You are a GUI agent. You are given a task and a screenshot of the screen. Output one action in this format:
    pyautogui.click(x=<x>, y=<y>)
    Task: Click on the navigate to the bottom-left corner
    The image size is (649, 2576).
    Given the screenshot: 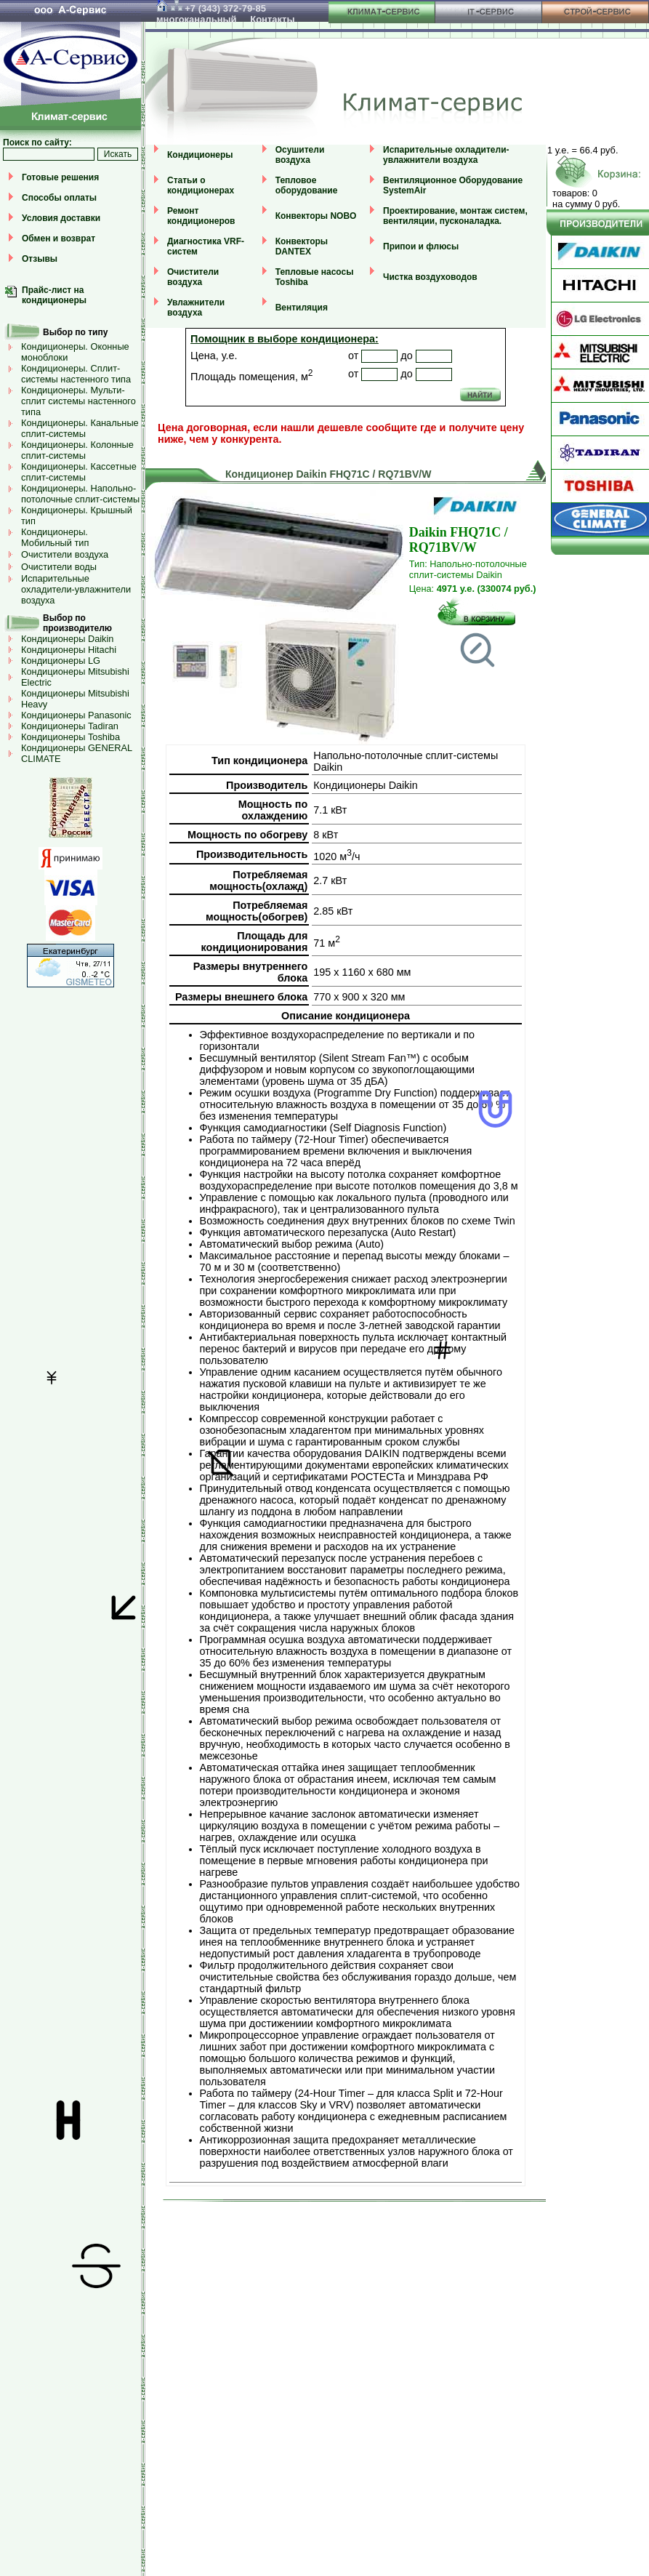 What is the action you would take?
    pyautogui.click(x=124, y=1608)
    